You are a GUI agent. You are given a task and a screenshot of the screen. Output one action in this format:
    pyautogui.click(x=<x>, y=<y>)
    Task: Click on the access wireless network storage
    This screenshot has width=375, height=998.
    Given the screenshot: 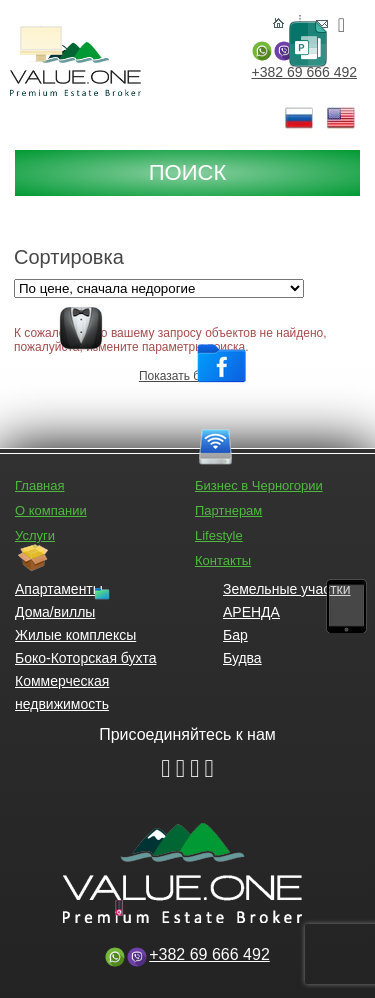 What is the action you would take?
    pyautogui.click(x=215, y=447)
    